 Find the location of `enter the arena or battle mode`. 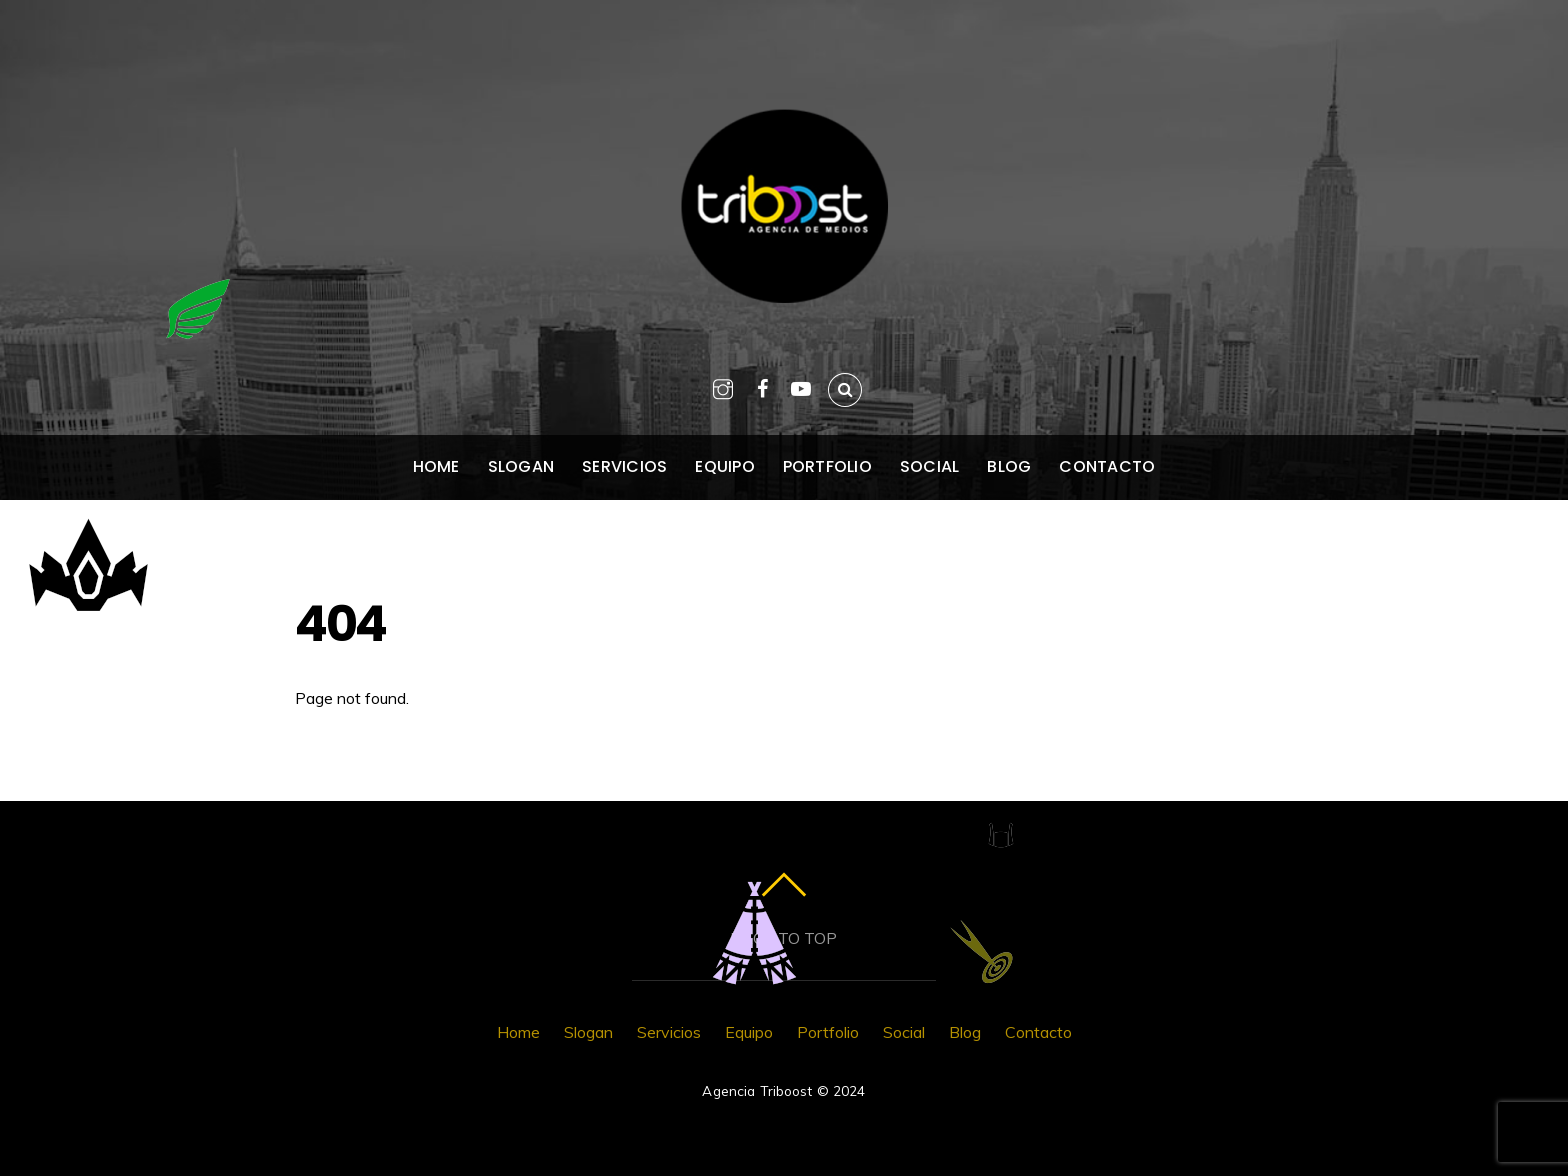

enter the arena or battle mode is located at coordinates (1001, 835).